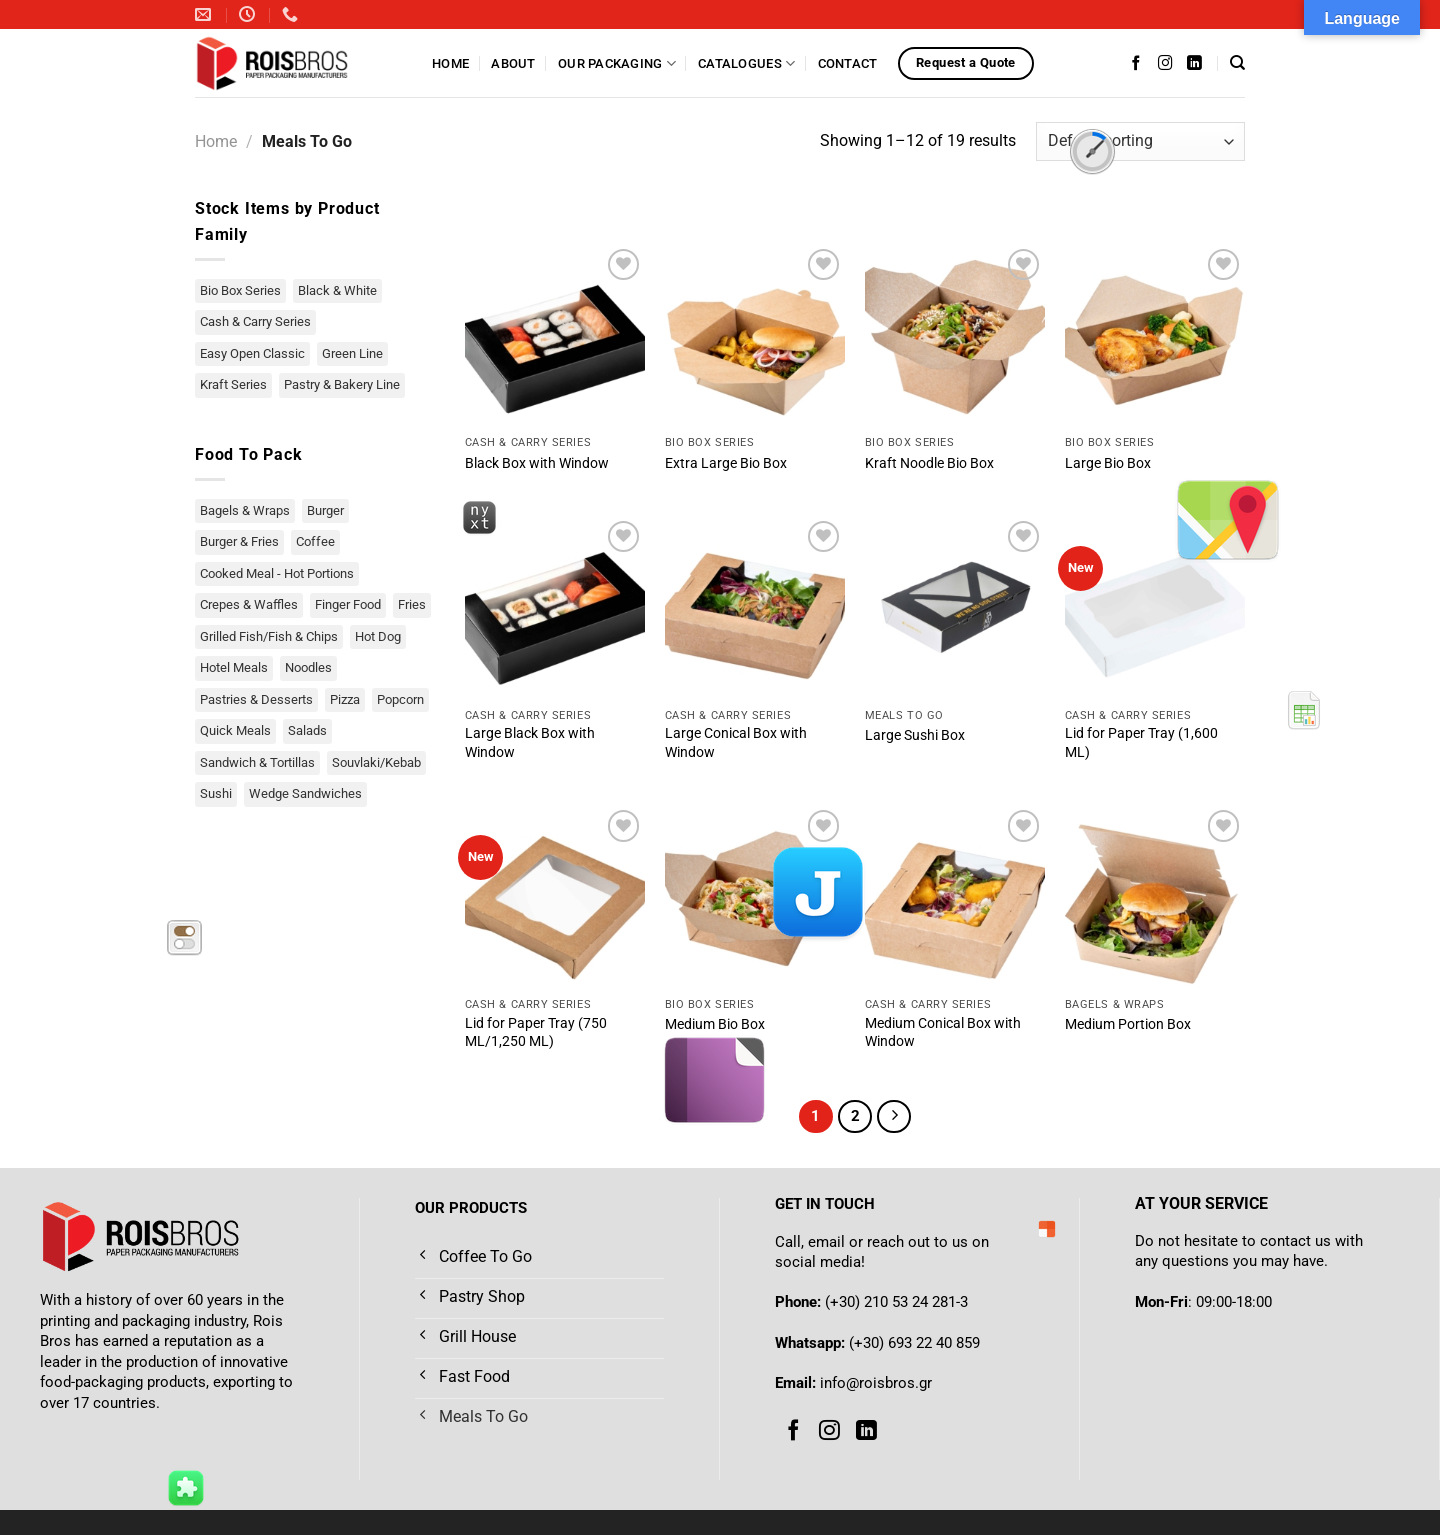 This screenshot has height=1535, width=1440. Describe the element at coordinates (818, 892) in the screenshot. I see `open Joplin note-taking app` at that location.